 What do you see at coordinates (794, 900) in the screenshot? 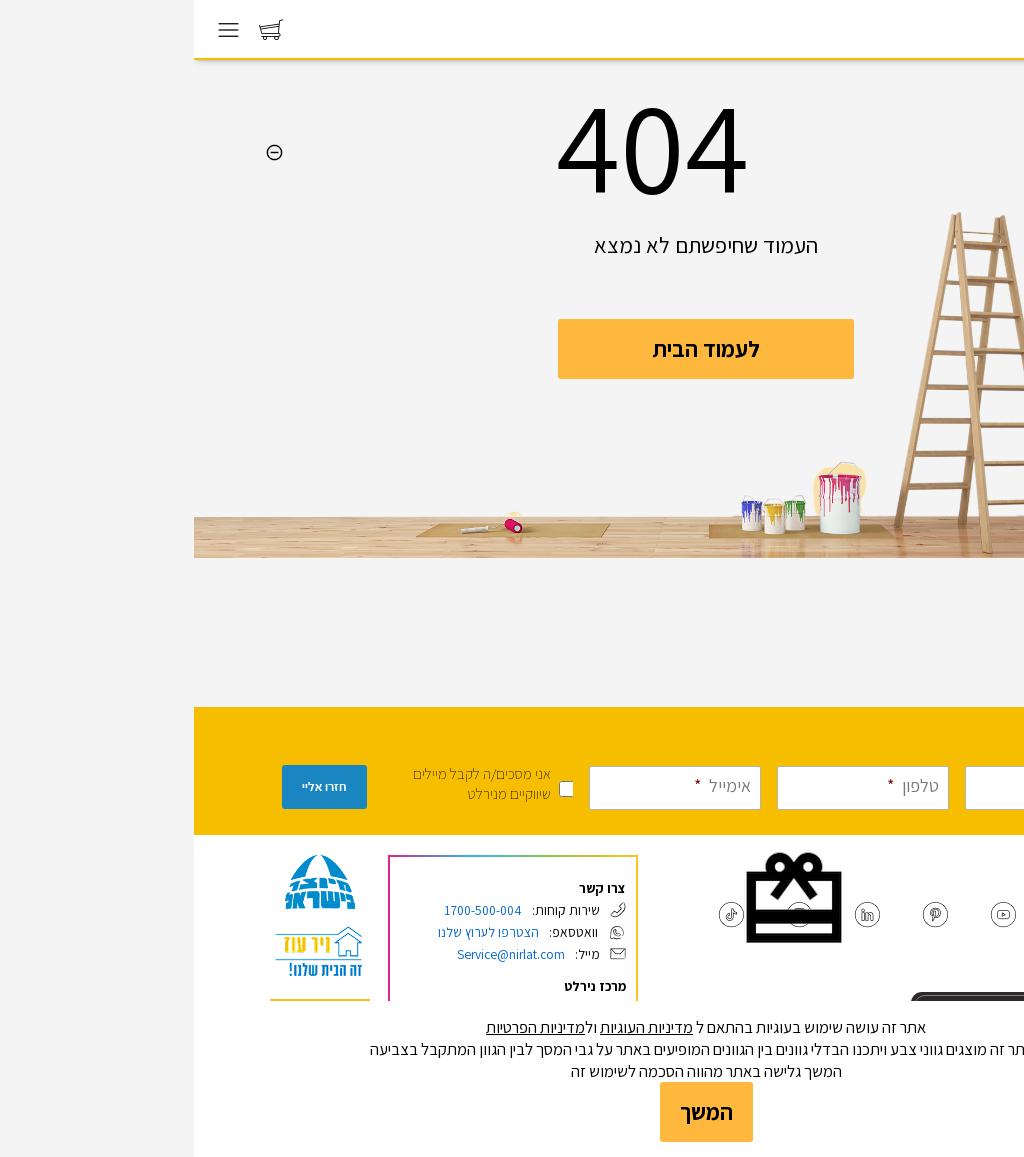
I see `redeem a gift card or promo code` at bounding box center [794, 900].